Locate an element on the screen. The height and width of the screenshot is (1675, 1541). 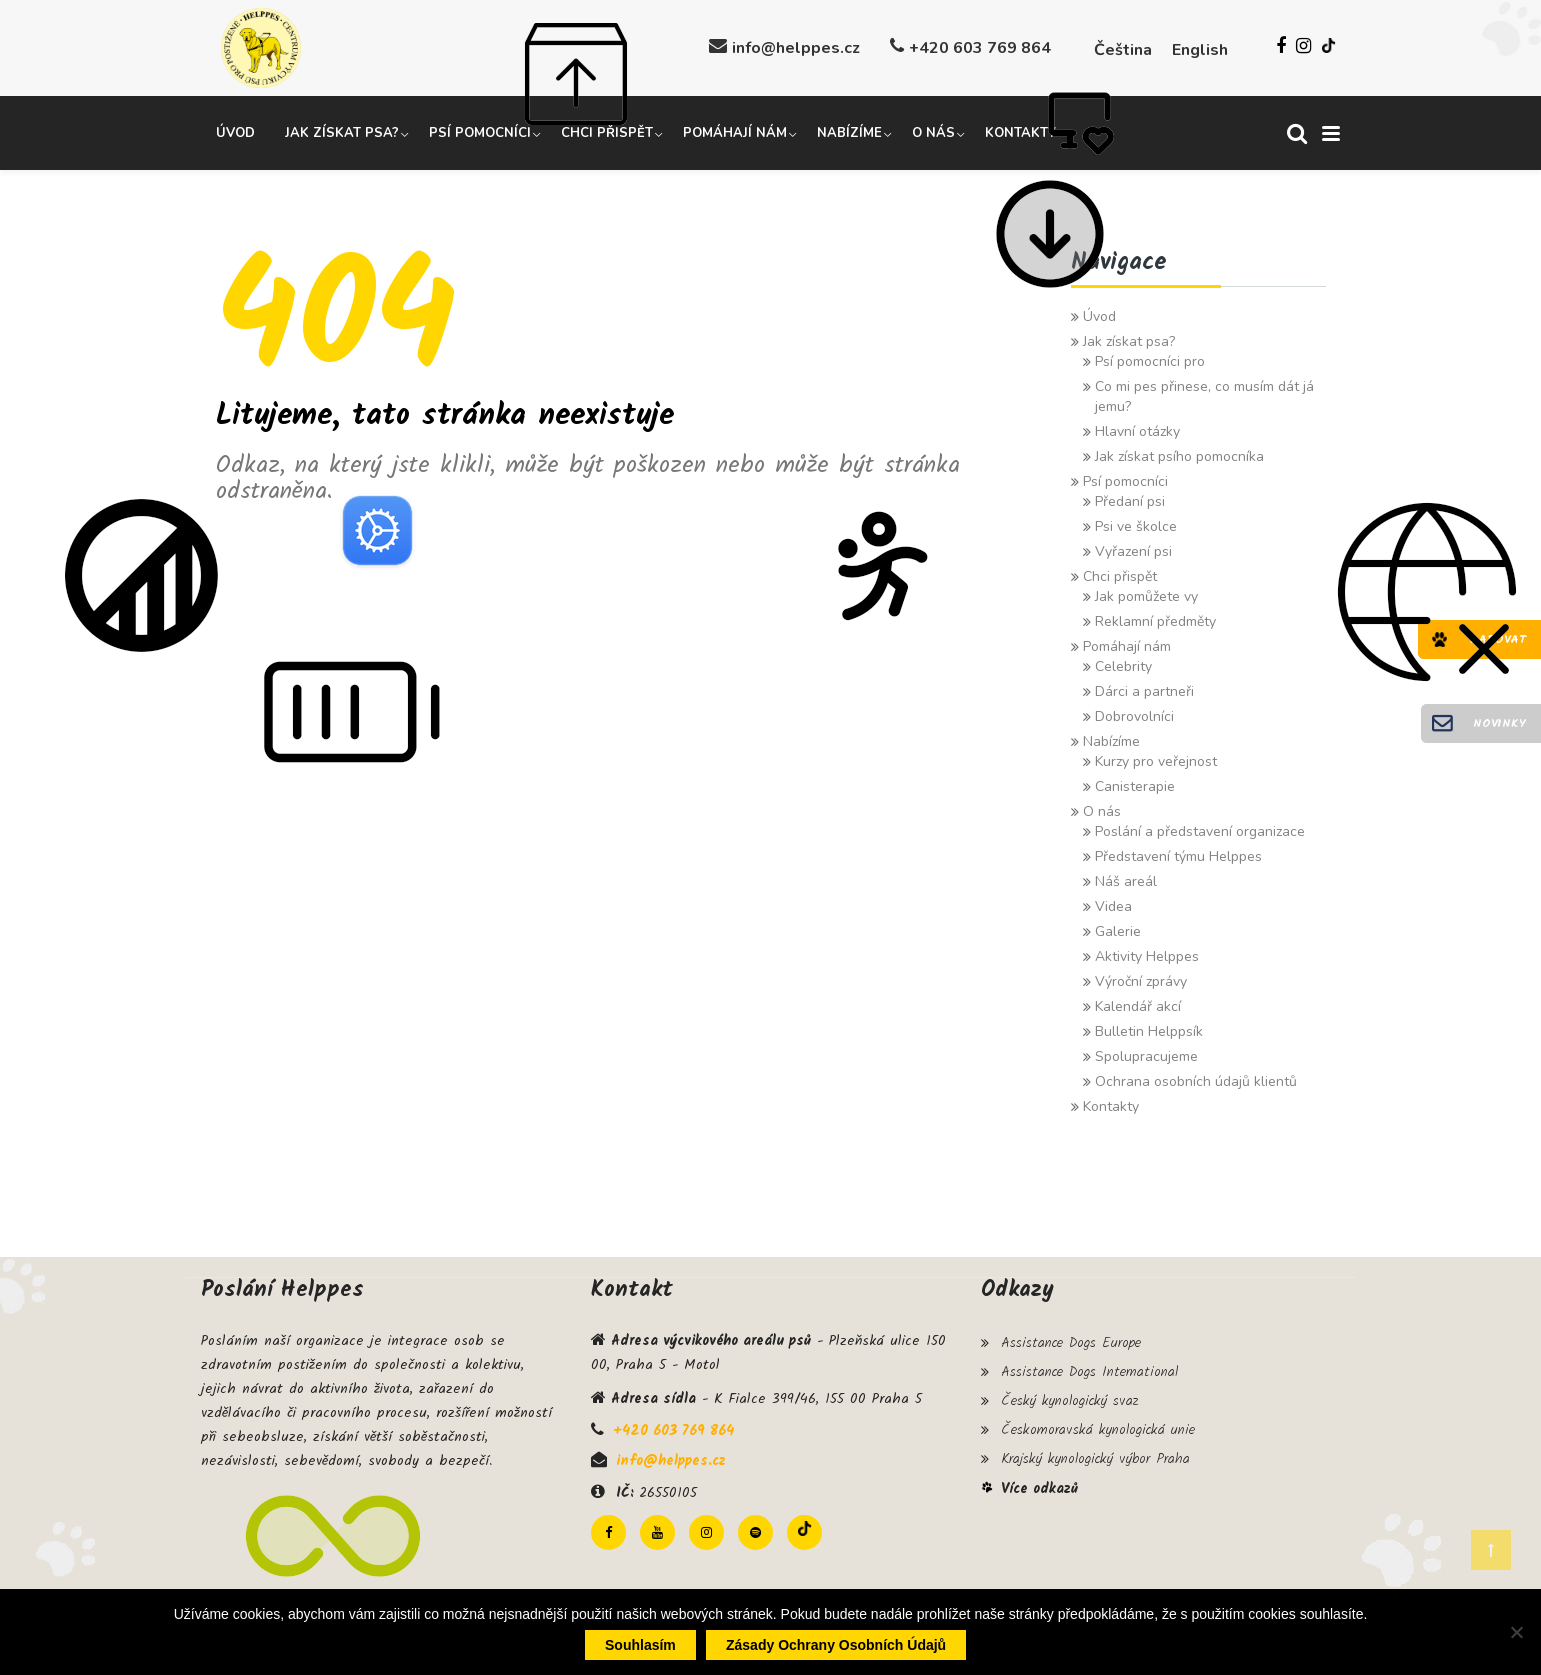
download file or content is located at coordinates (1050, 234).